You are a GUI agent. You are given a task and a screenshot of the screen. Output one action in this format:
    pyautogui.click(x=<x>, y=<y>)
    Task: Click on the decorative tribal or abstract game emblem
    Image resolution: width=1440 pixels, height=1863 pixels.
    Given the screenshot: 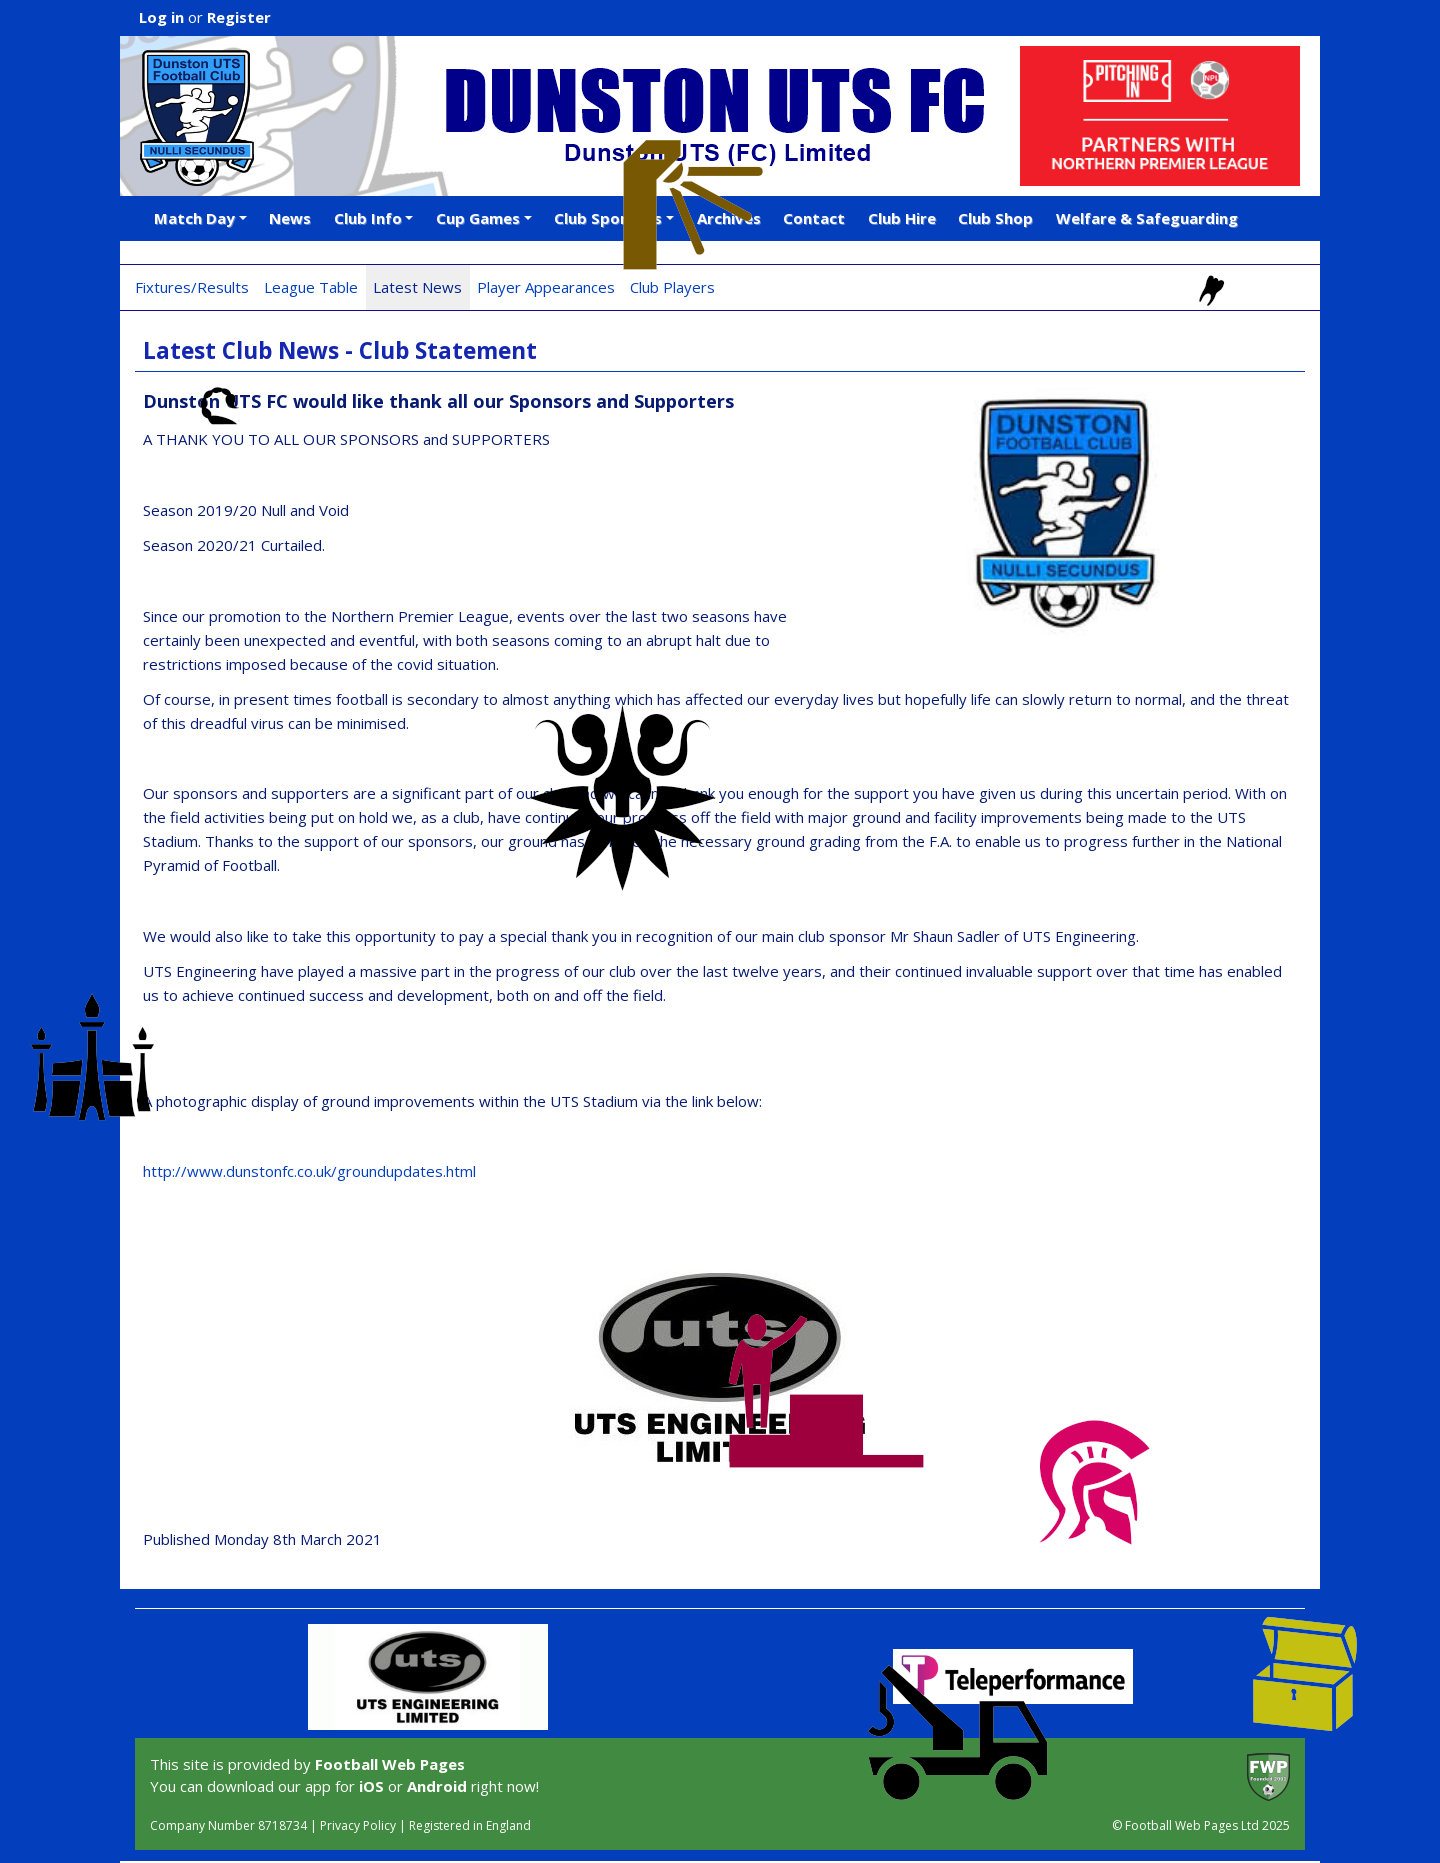 What is the action you would take?
    pyautogui.click(x=622, y=797)
    